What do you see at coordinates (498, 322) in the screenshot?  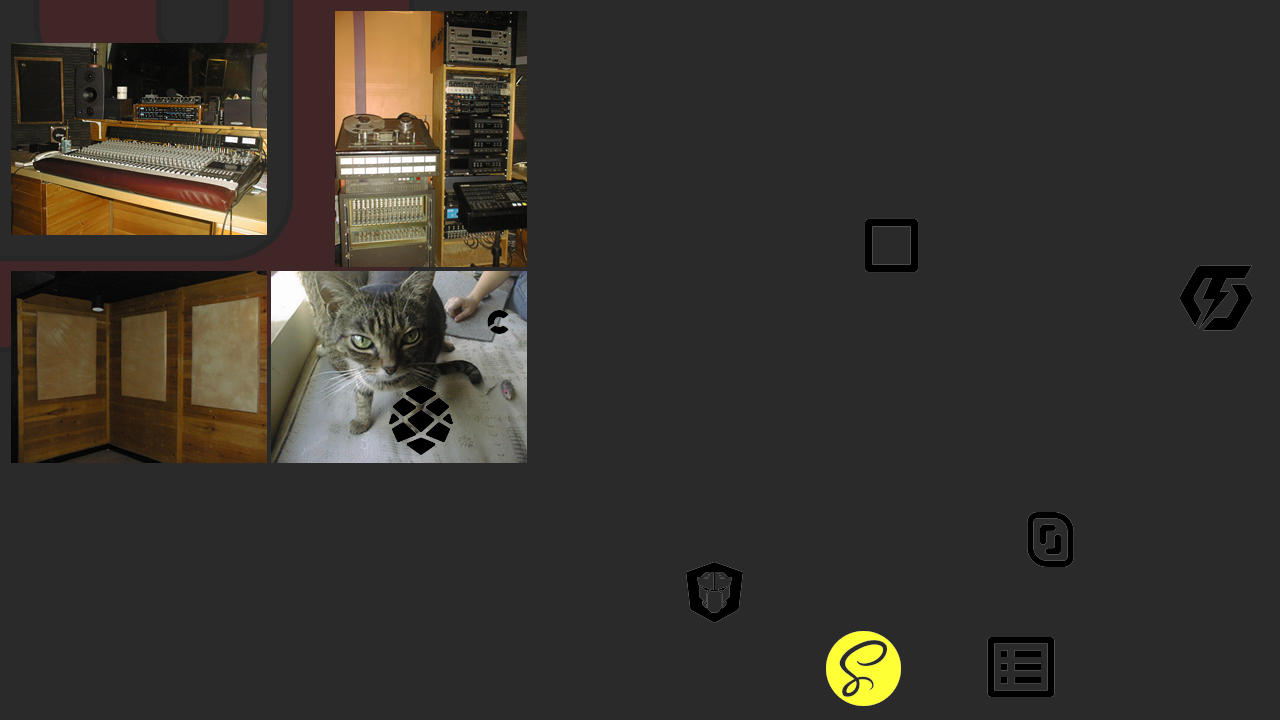 I see `elastic cloud logo` at bounding box center [498, 322].